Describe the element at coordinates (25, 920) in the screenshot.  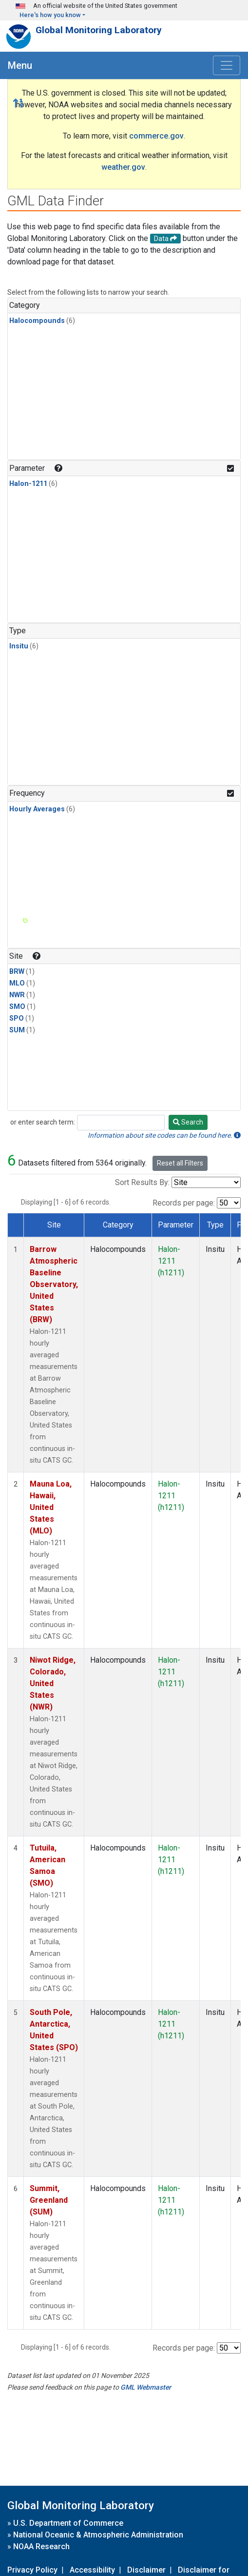
I see `nimblr brand logo` at that location.